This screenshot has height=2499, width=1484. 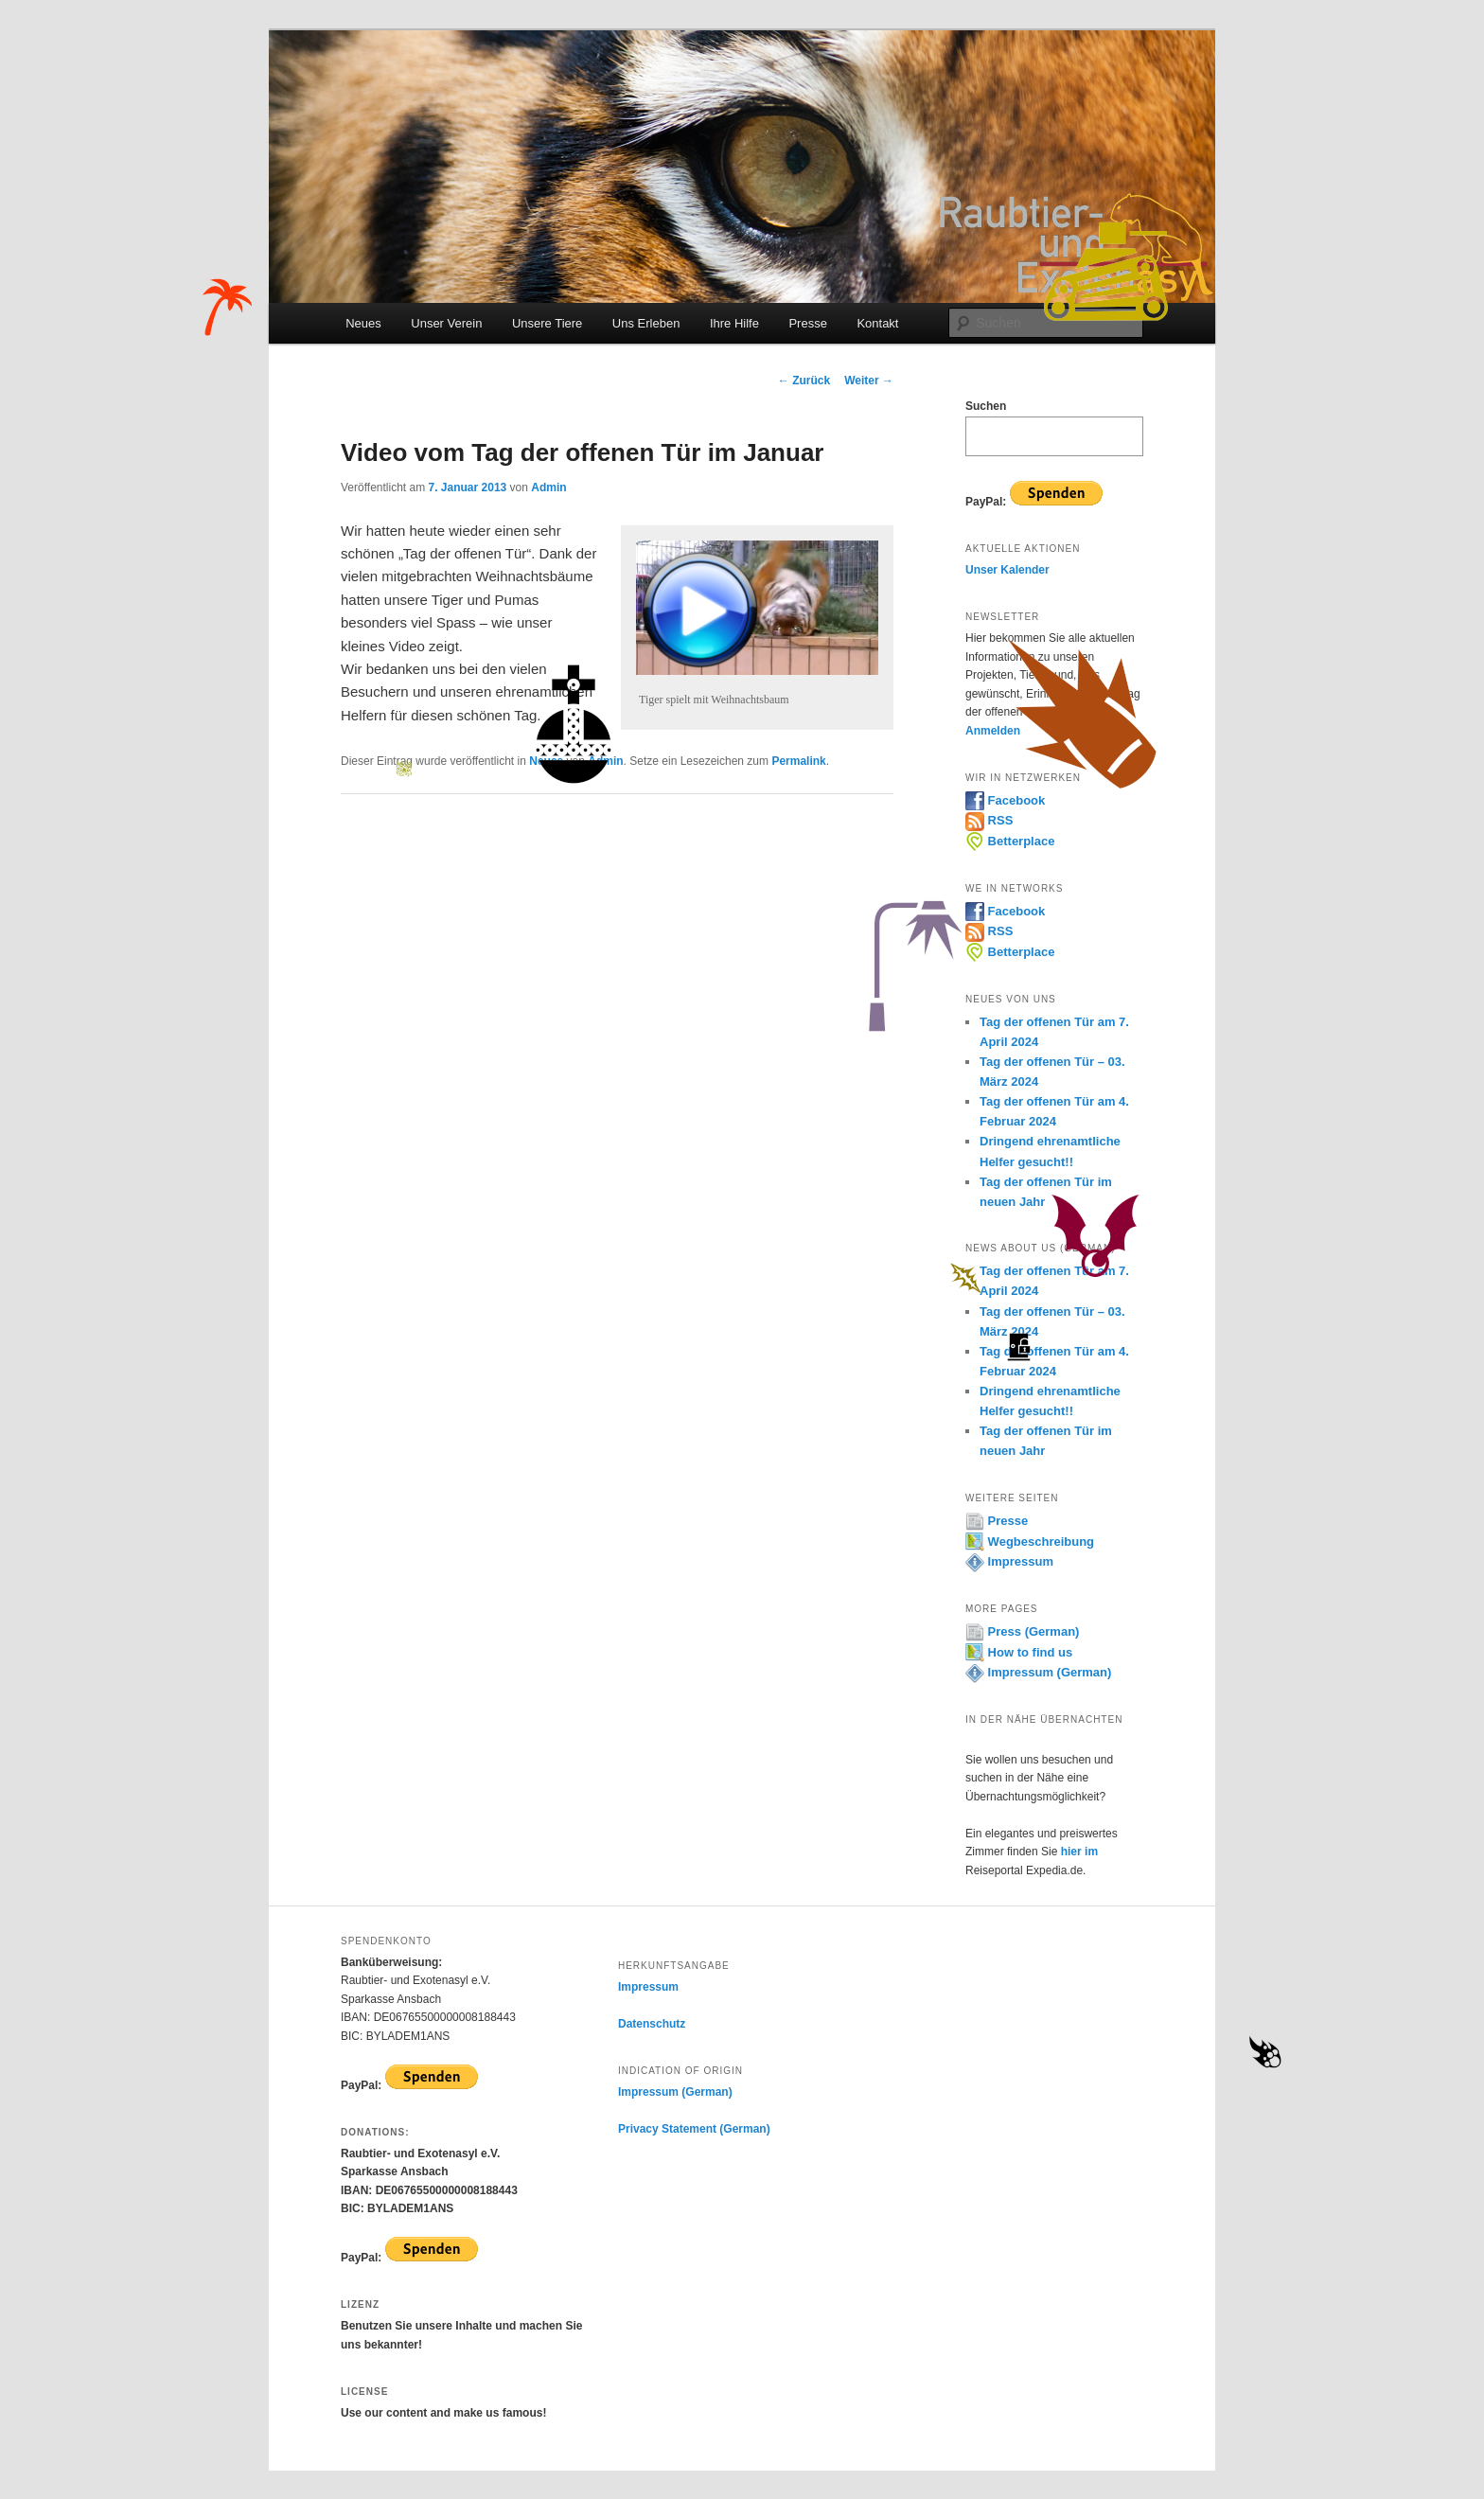 What do you see at coordinates (1264, 2051) in the screenshot?
I see `activate fire or burn effect in game` at bounding box center [1264, 2051].